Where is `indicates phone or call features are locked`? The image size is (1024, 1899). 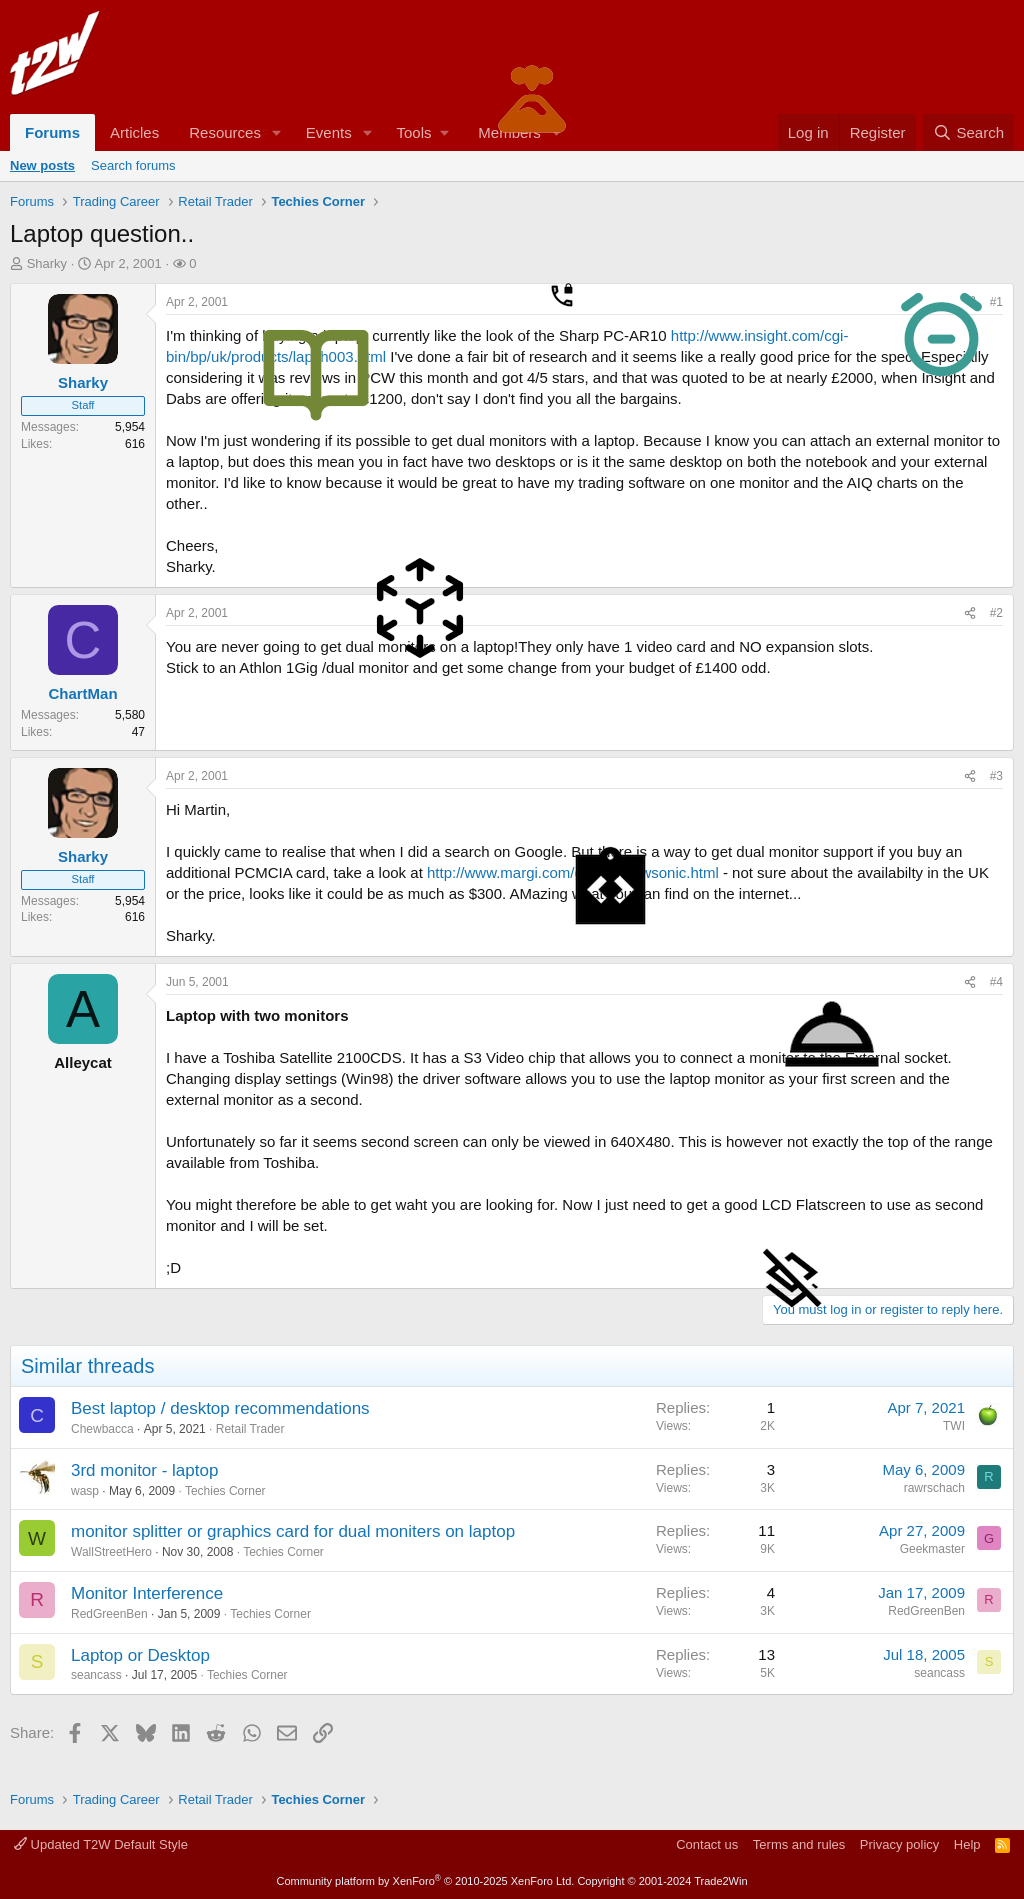 indicates phone or call features are locked is located at coordinates (562, 296).